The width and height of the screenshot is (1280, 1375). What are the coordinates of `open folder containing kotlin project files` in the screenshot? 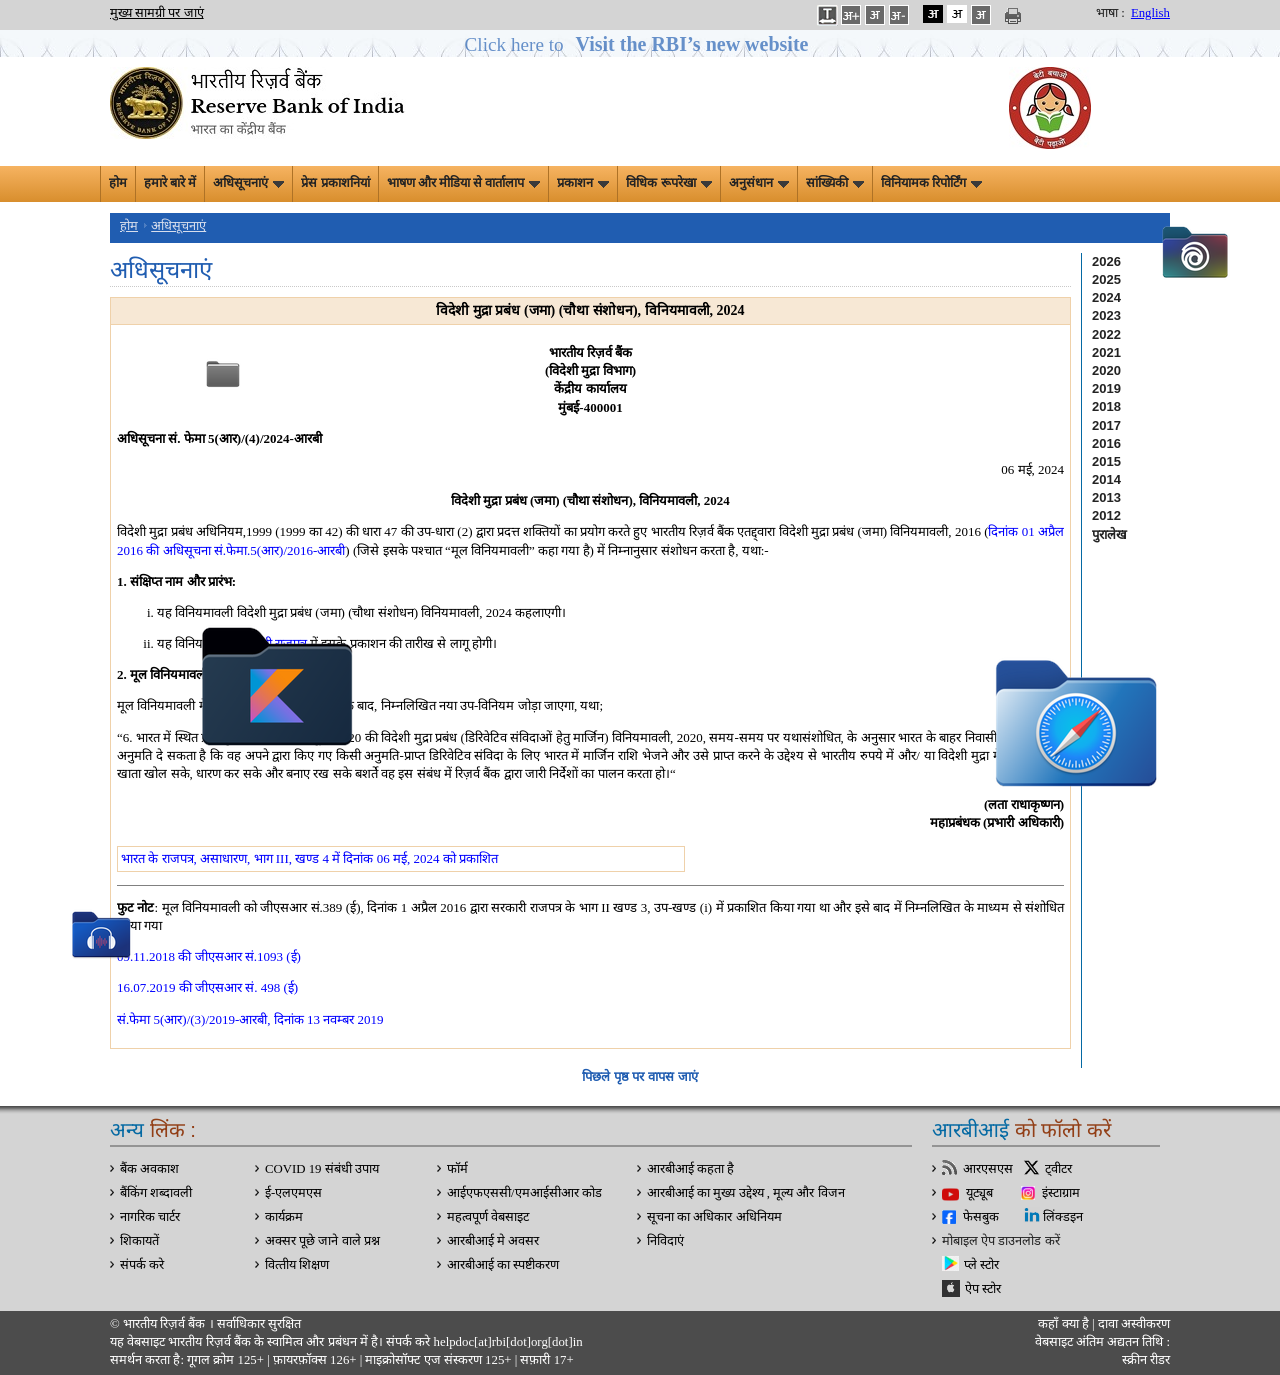 It's located at (276, 690).